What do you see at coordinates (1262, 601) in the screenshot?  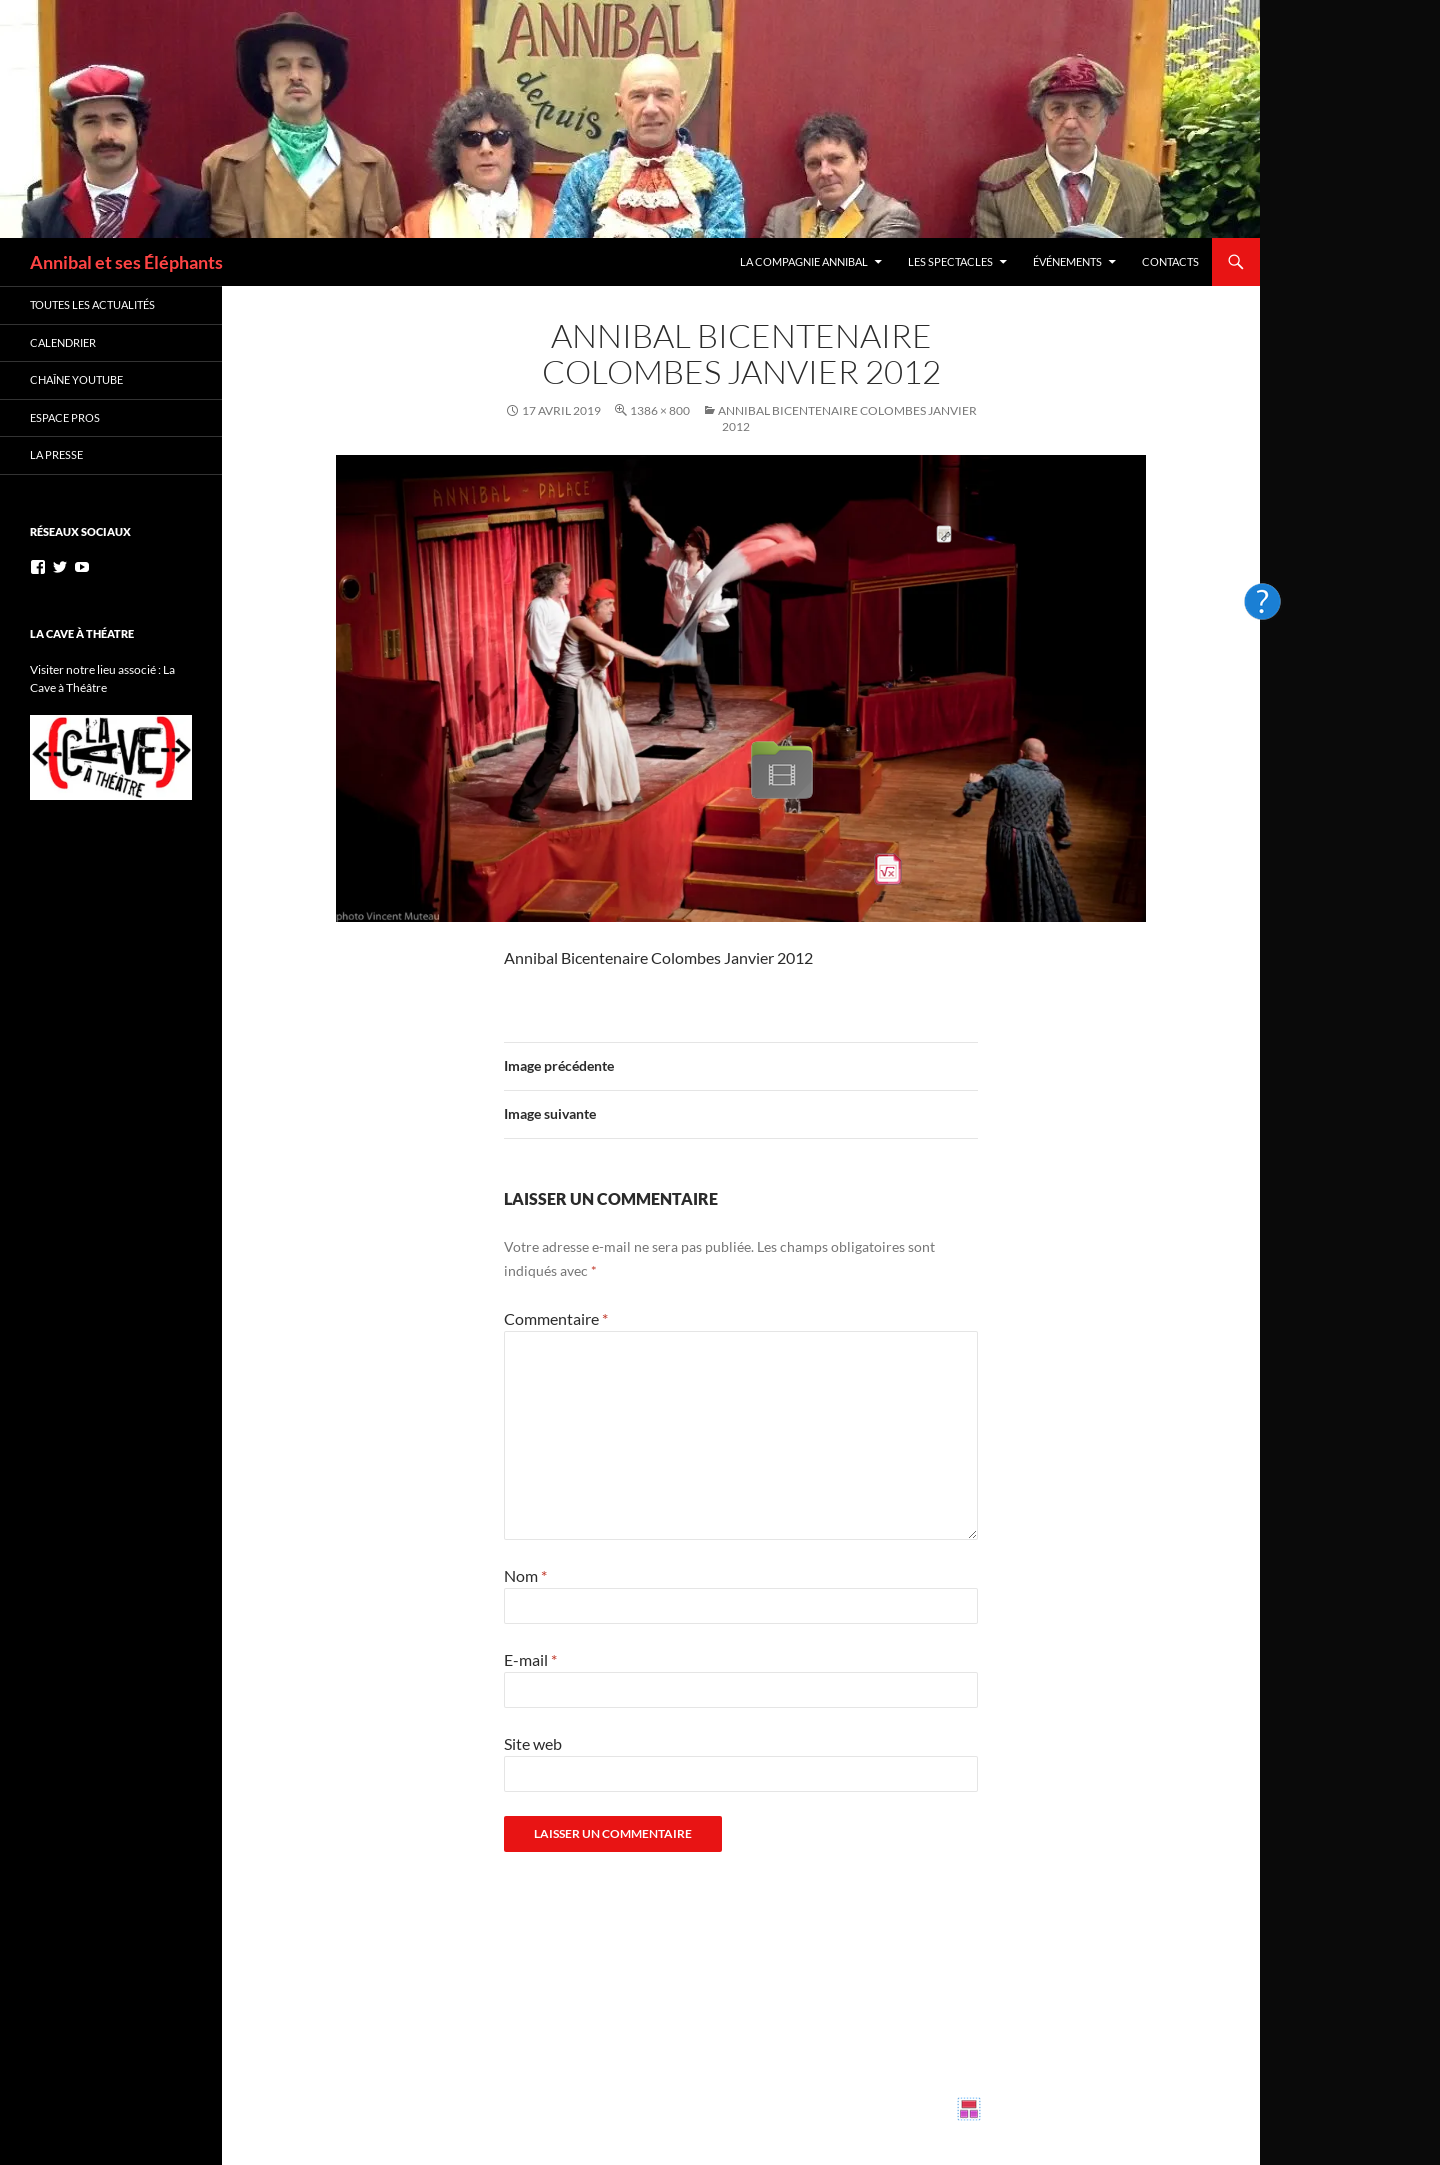 I see `indicates help or additional information is available` at bounding box center [1262, 601].